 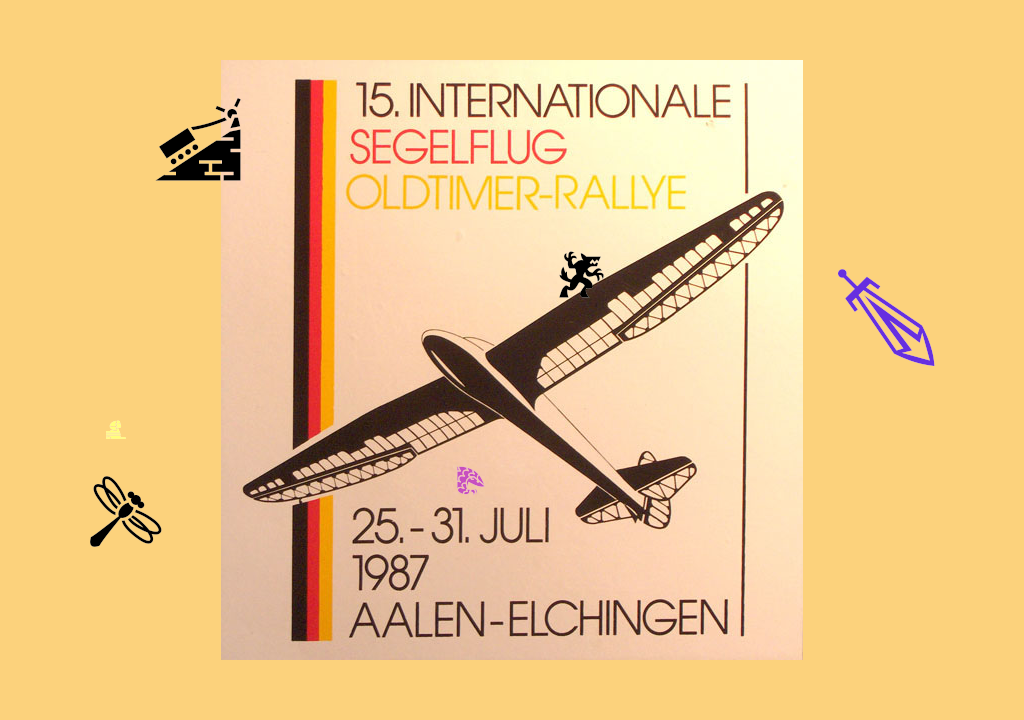 What do you see at coordinates (472, 481) in the screenshot?
I see `pangolin character or creature icon` at bounding box center [472, 481].